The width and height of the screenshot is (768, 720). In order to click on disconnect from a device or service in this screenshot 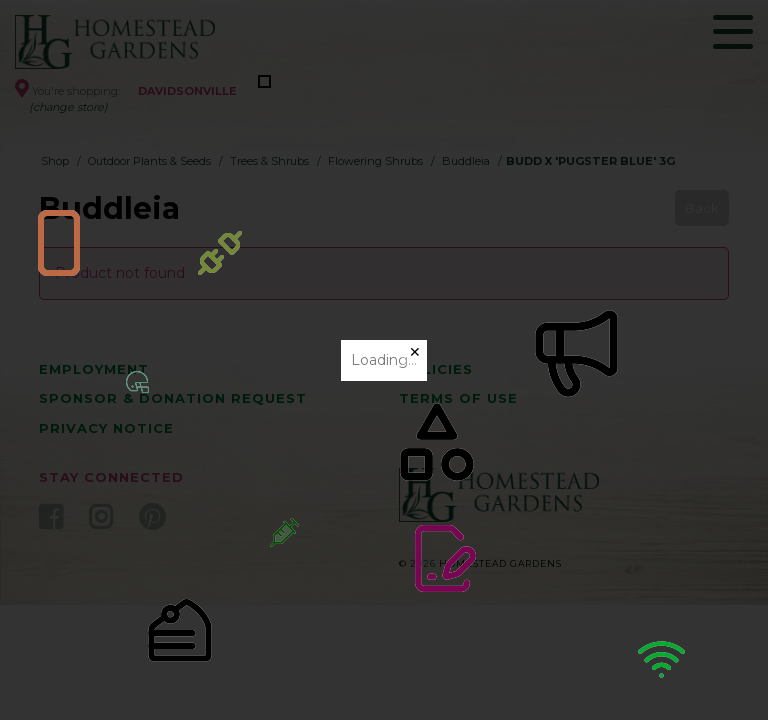, I will do `click(220, 253)`.